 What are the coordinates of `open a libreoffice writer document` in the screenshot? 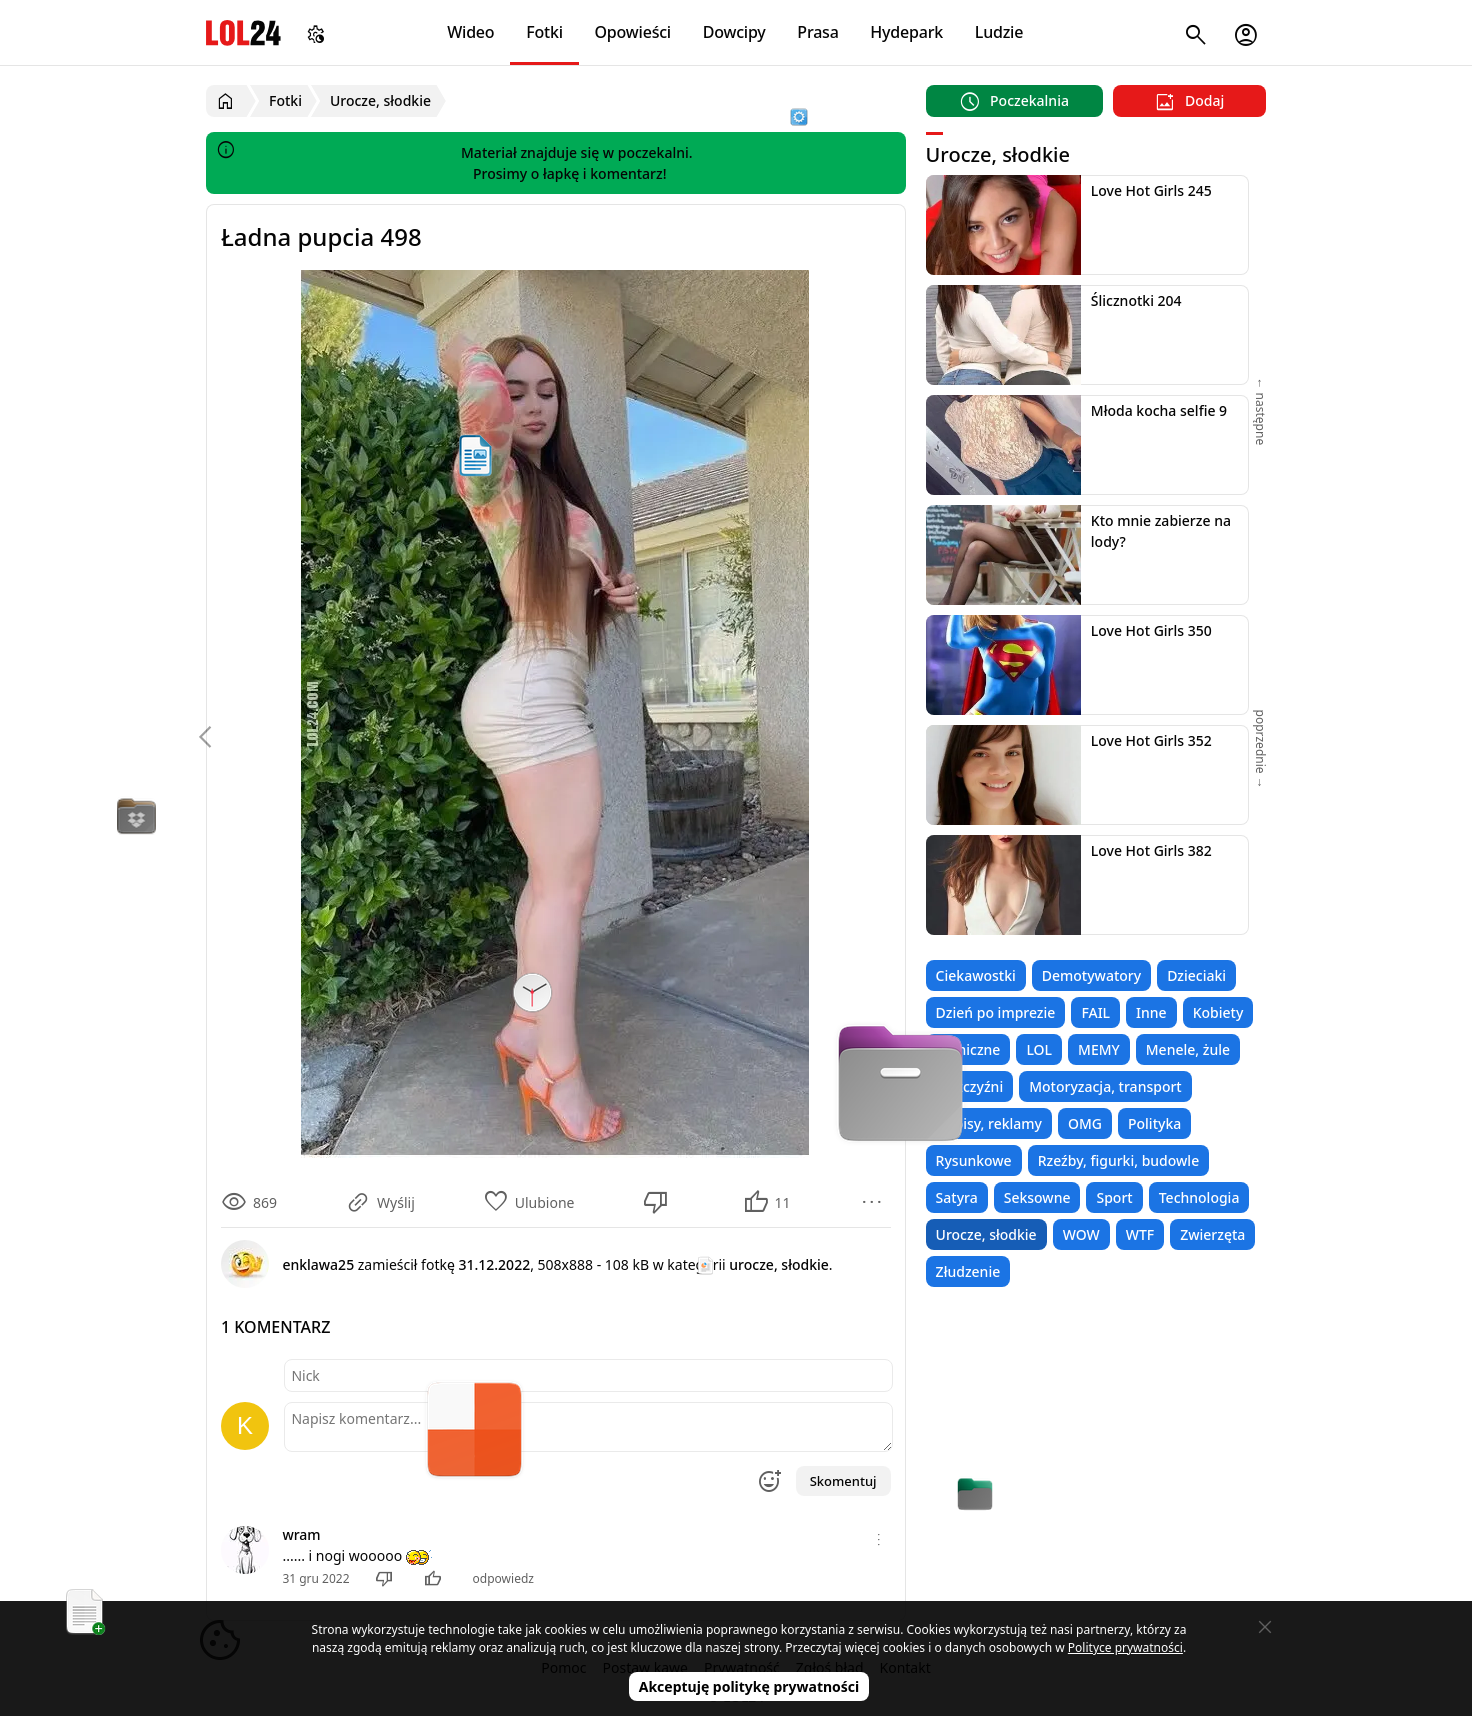 It's located at (475, 455).